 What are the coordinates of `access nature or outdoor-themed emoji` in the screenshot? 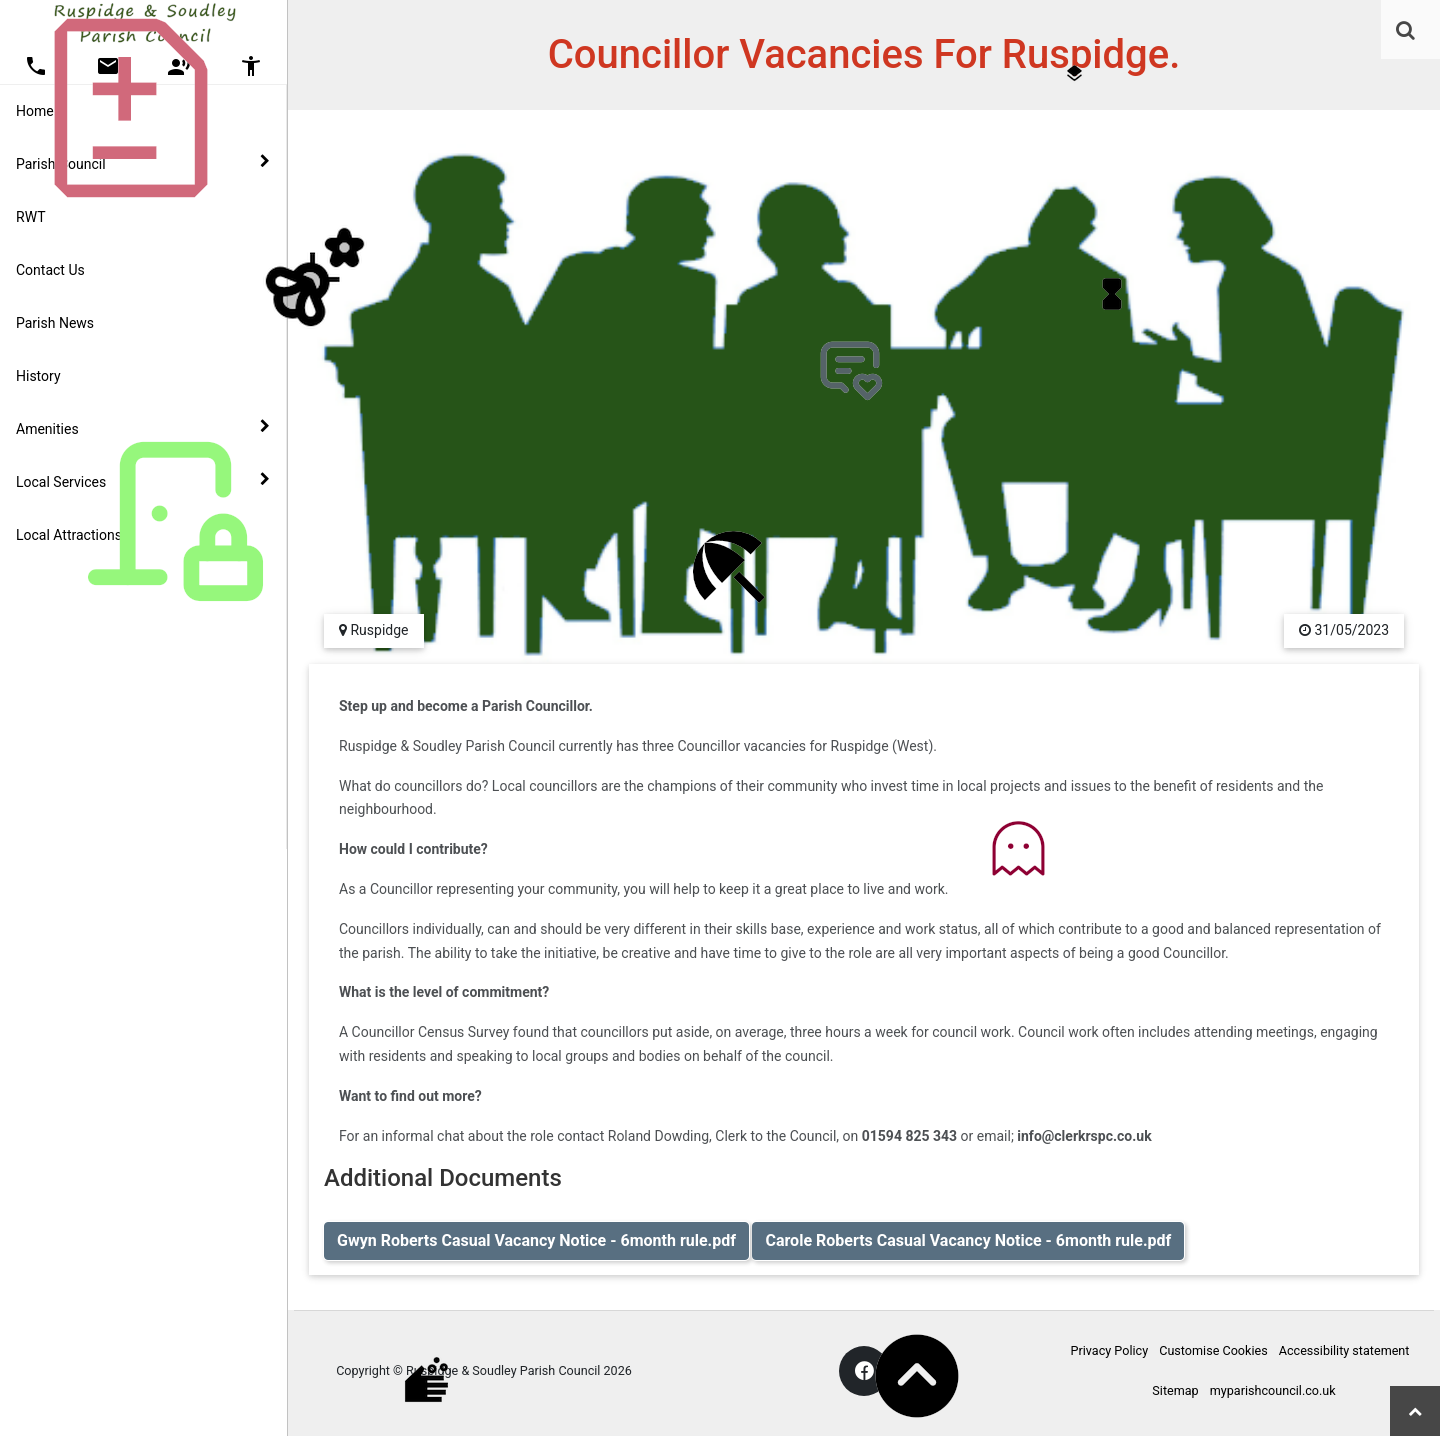 It's located at (315, 277).